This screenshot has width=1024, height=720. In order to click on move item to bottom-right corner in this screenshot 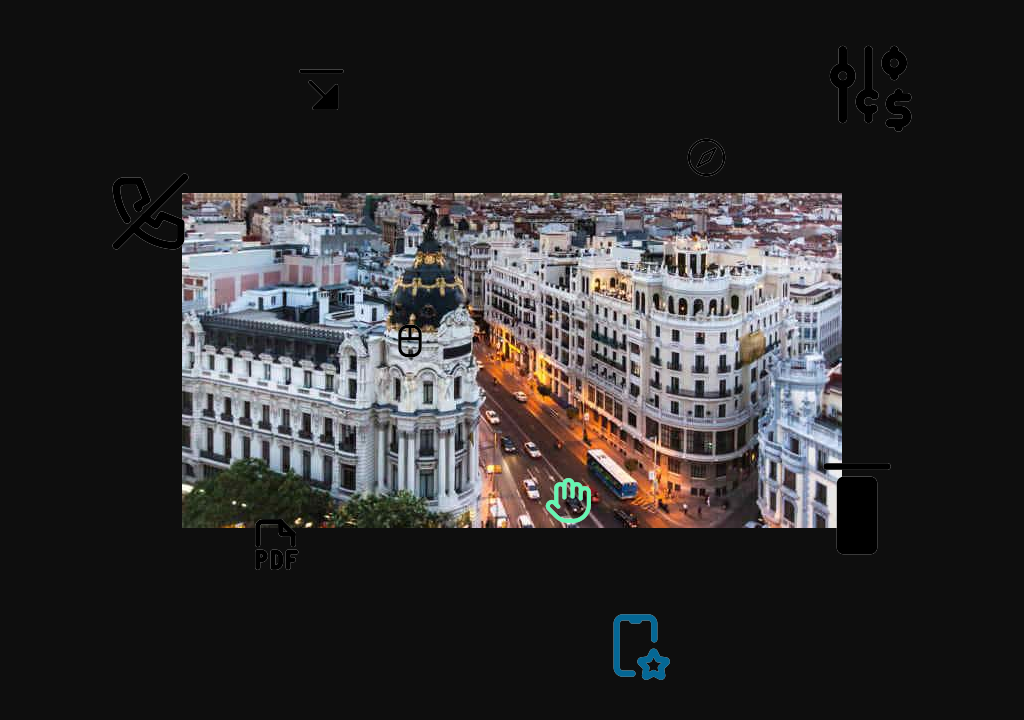, I will do `click(321, 91)`.